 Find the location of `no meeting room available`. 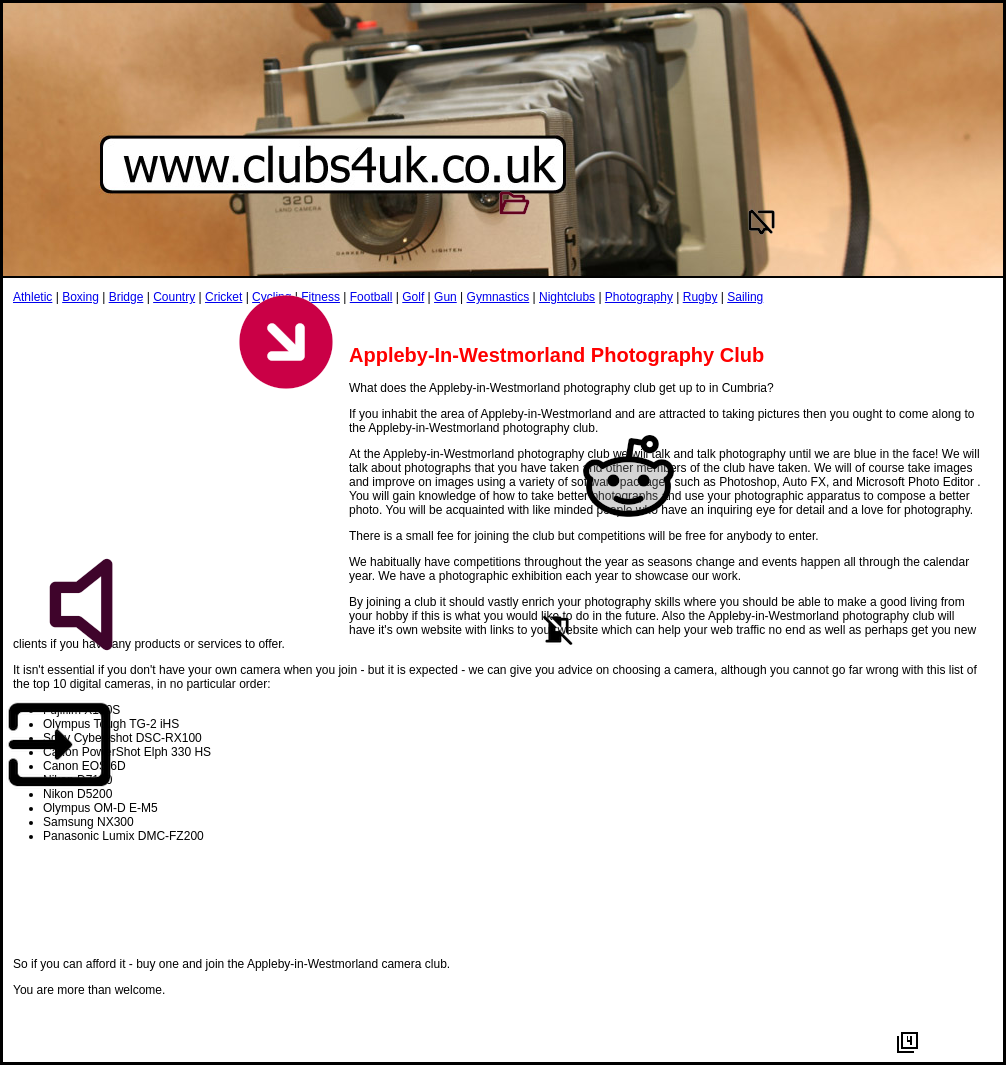

no meeting room available is located at coordinates (558, 629).